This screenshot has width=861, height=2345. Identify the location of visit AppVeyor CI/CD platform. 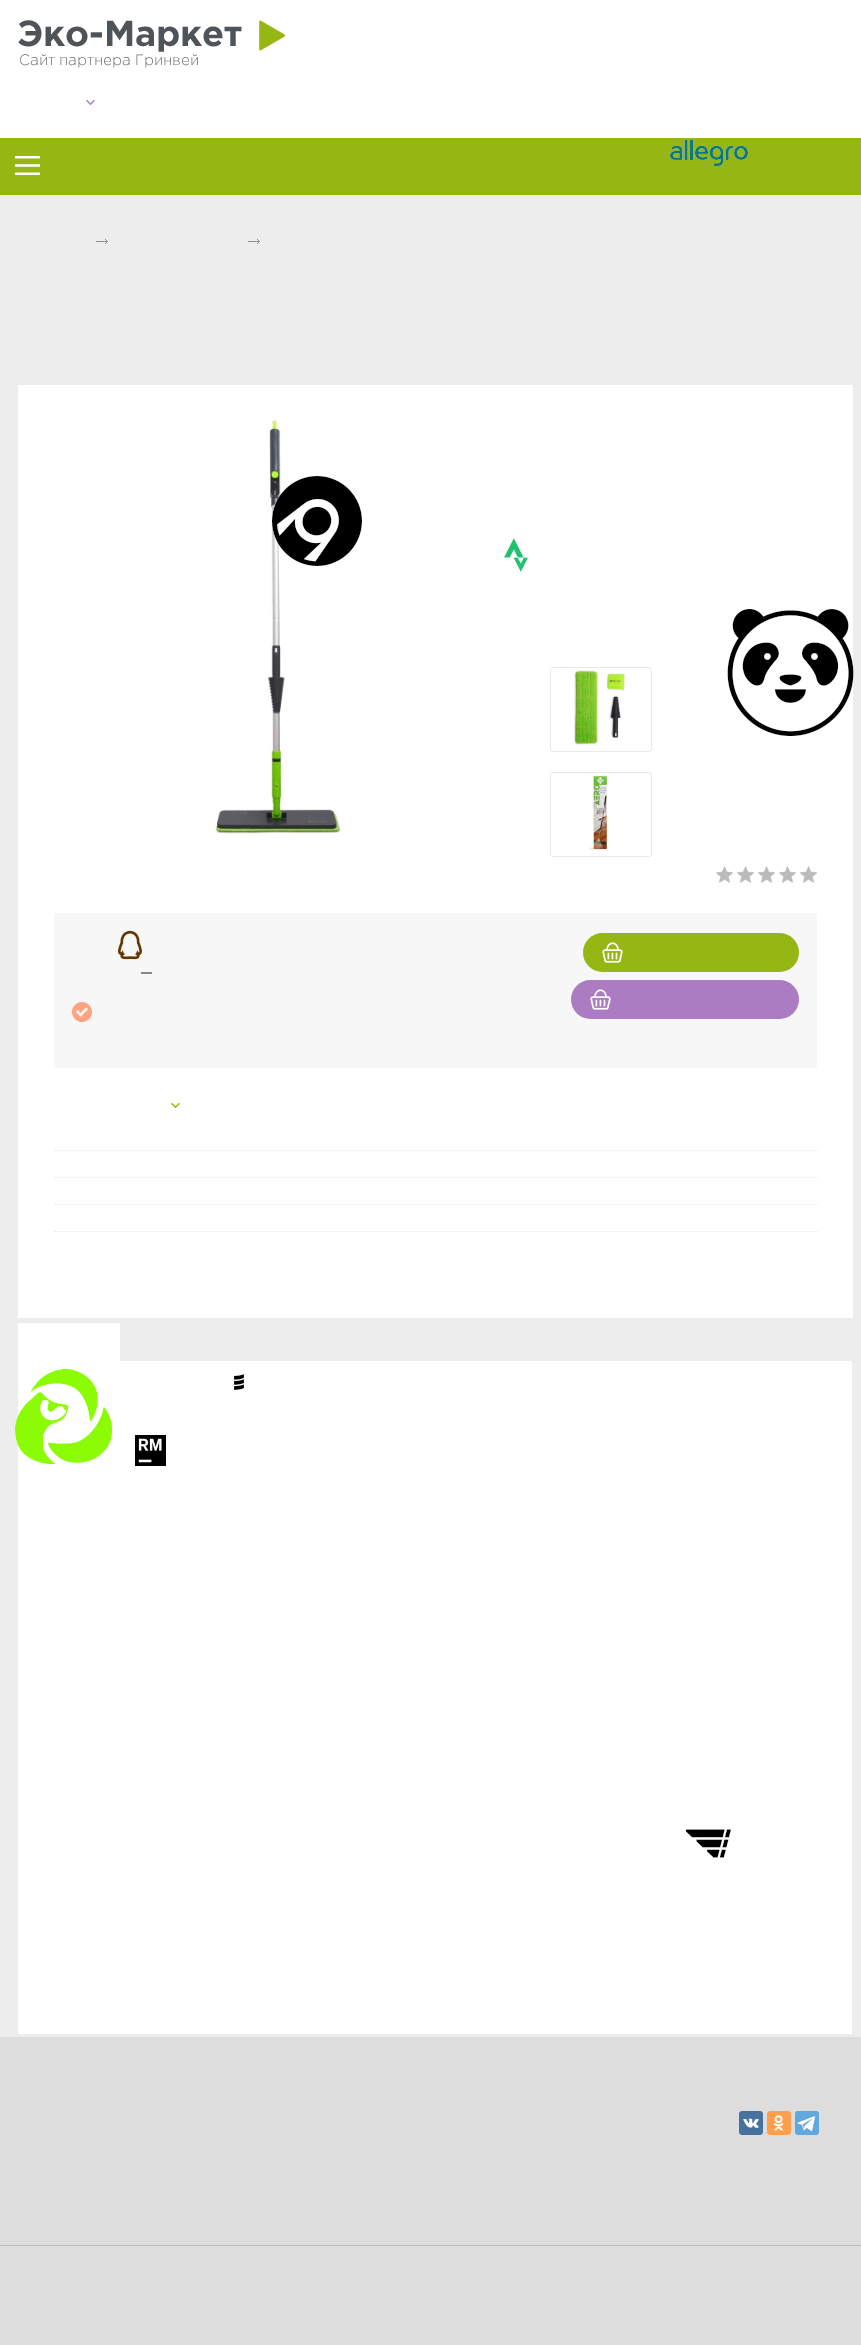
(317, 521).